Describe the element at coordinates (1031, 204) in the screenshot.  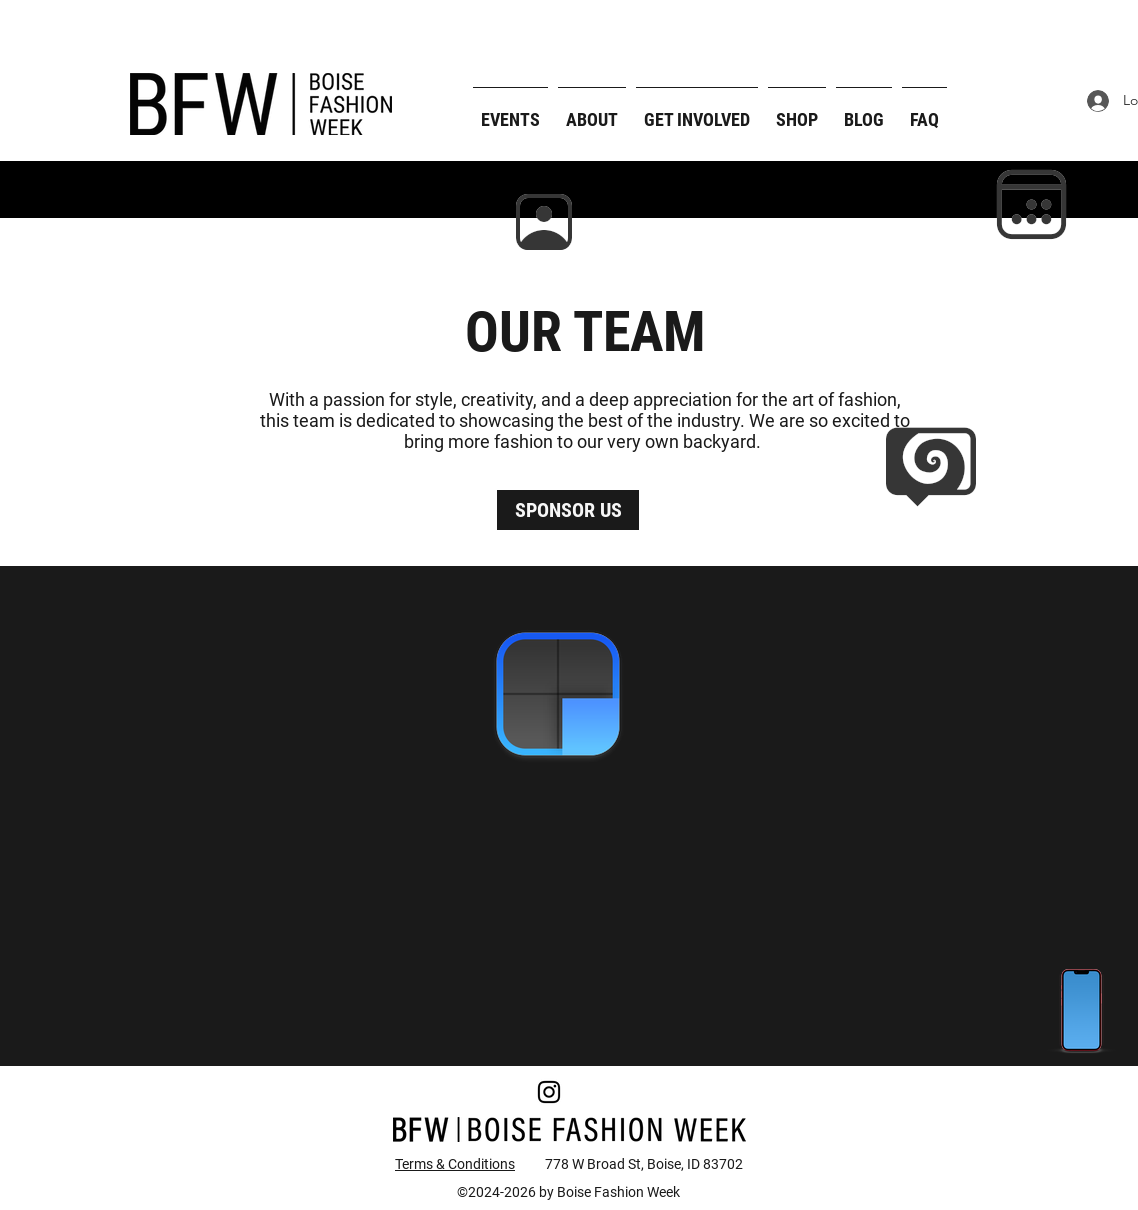
I see `open calendar application` at that location.